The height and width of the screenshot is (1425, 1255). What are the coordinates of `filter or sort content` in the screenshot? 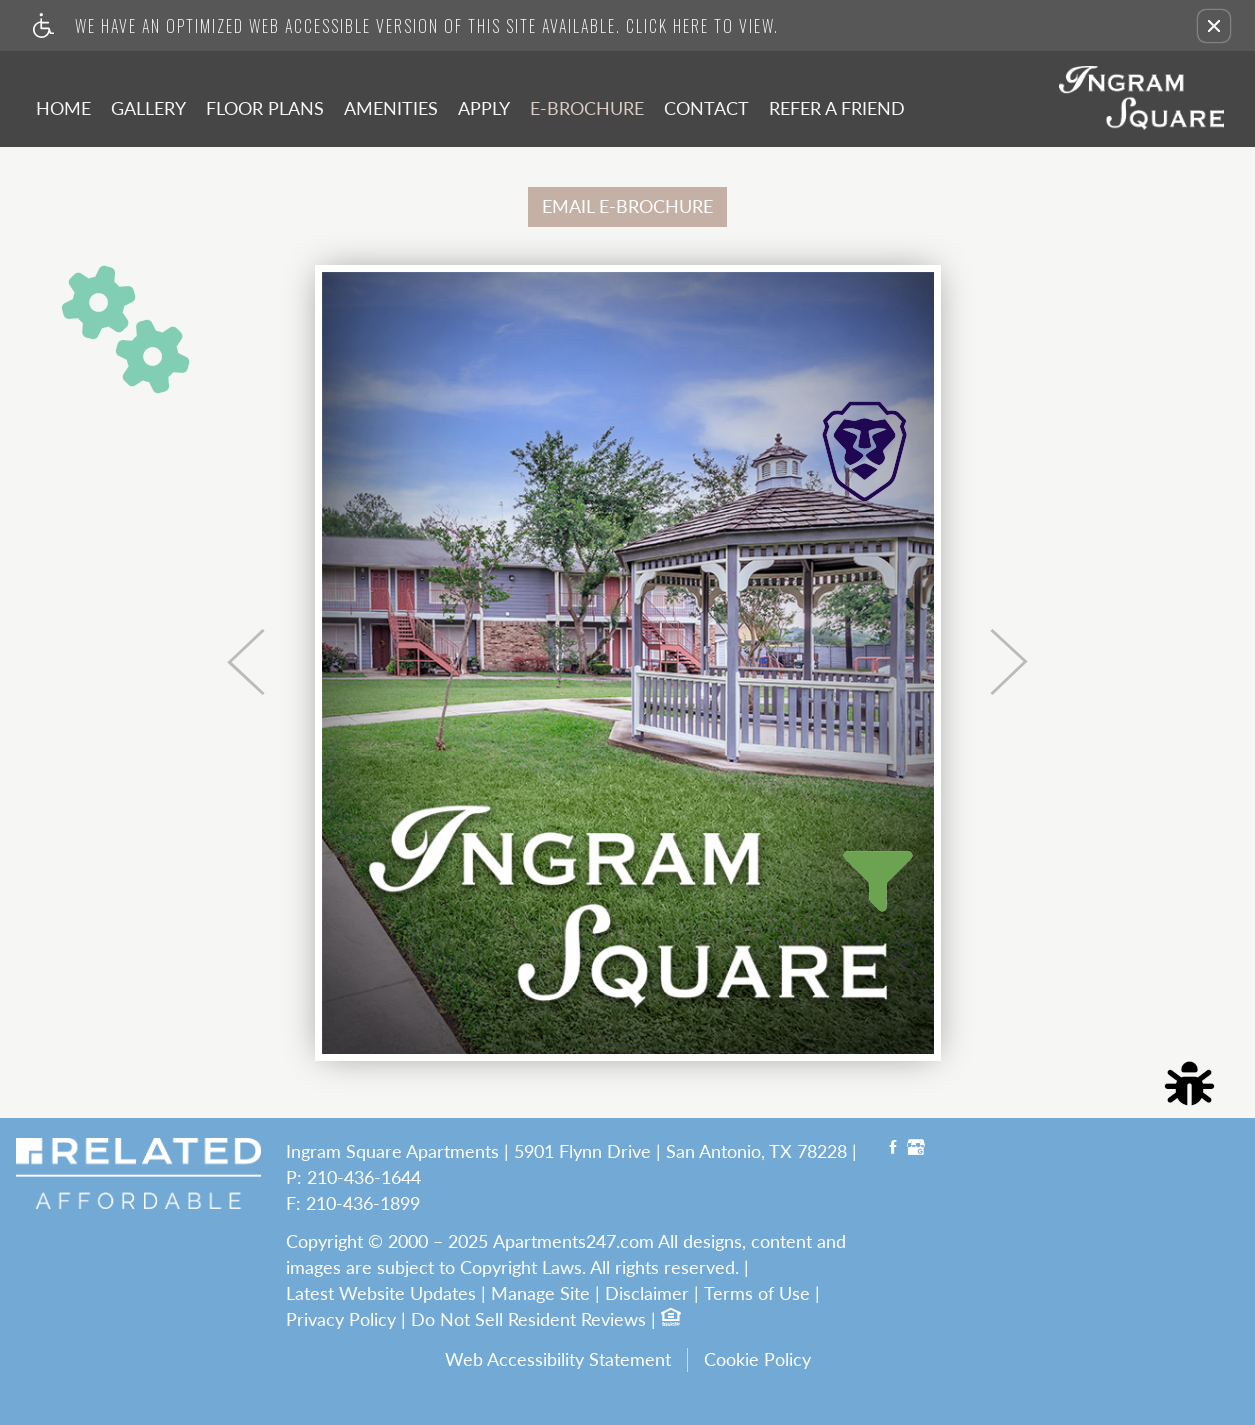 It's located at (878, 877).